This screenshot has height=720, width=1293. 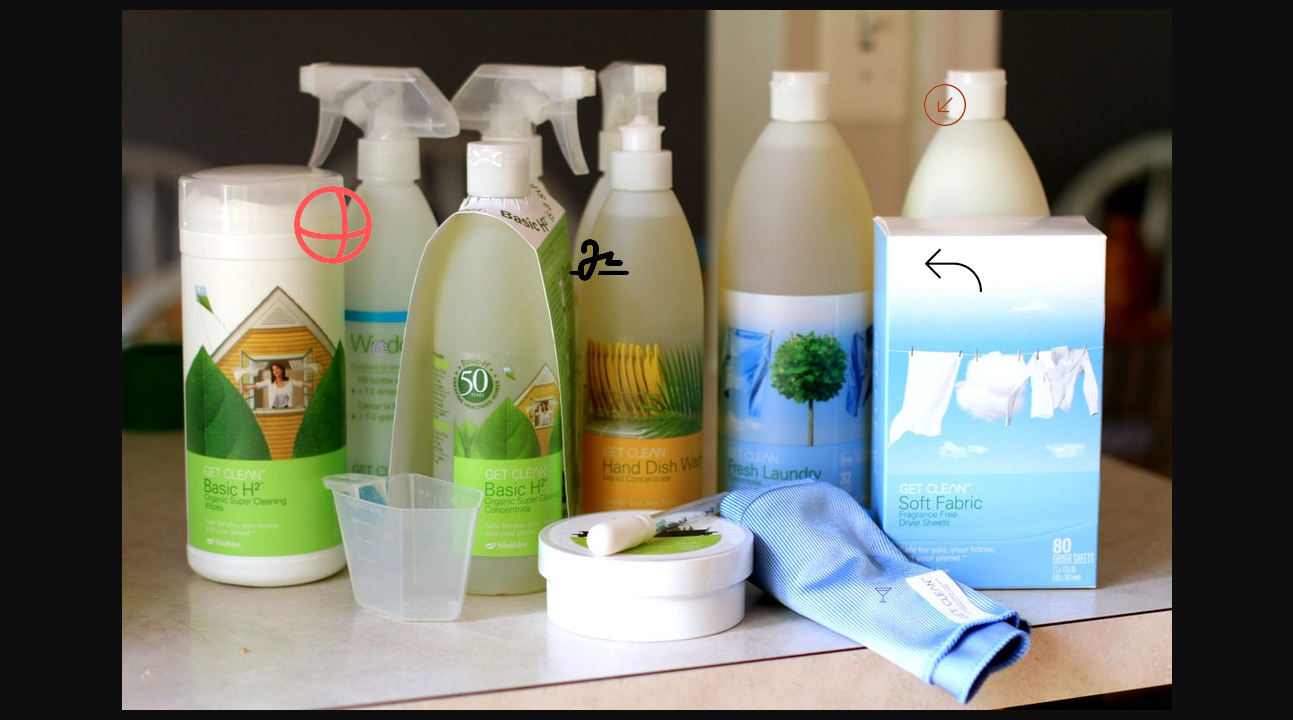 What do you see at coordinates (945, 105) in the screenshot?
I see `navigate to previous or lower-left content` at bounding box center [945, 105].